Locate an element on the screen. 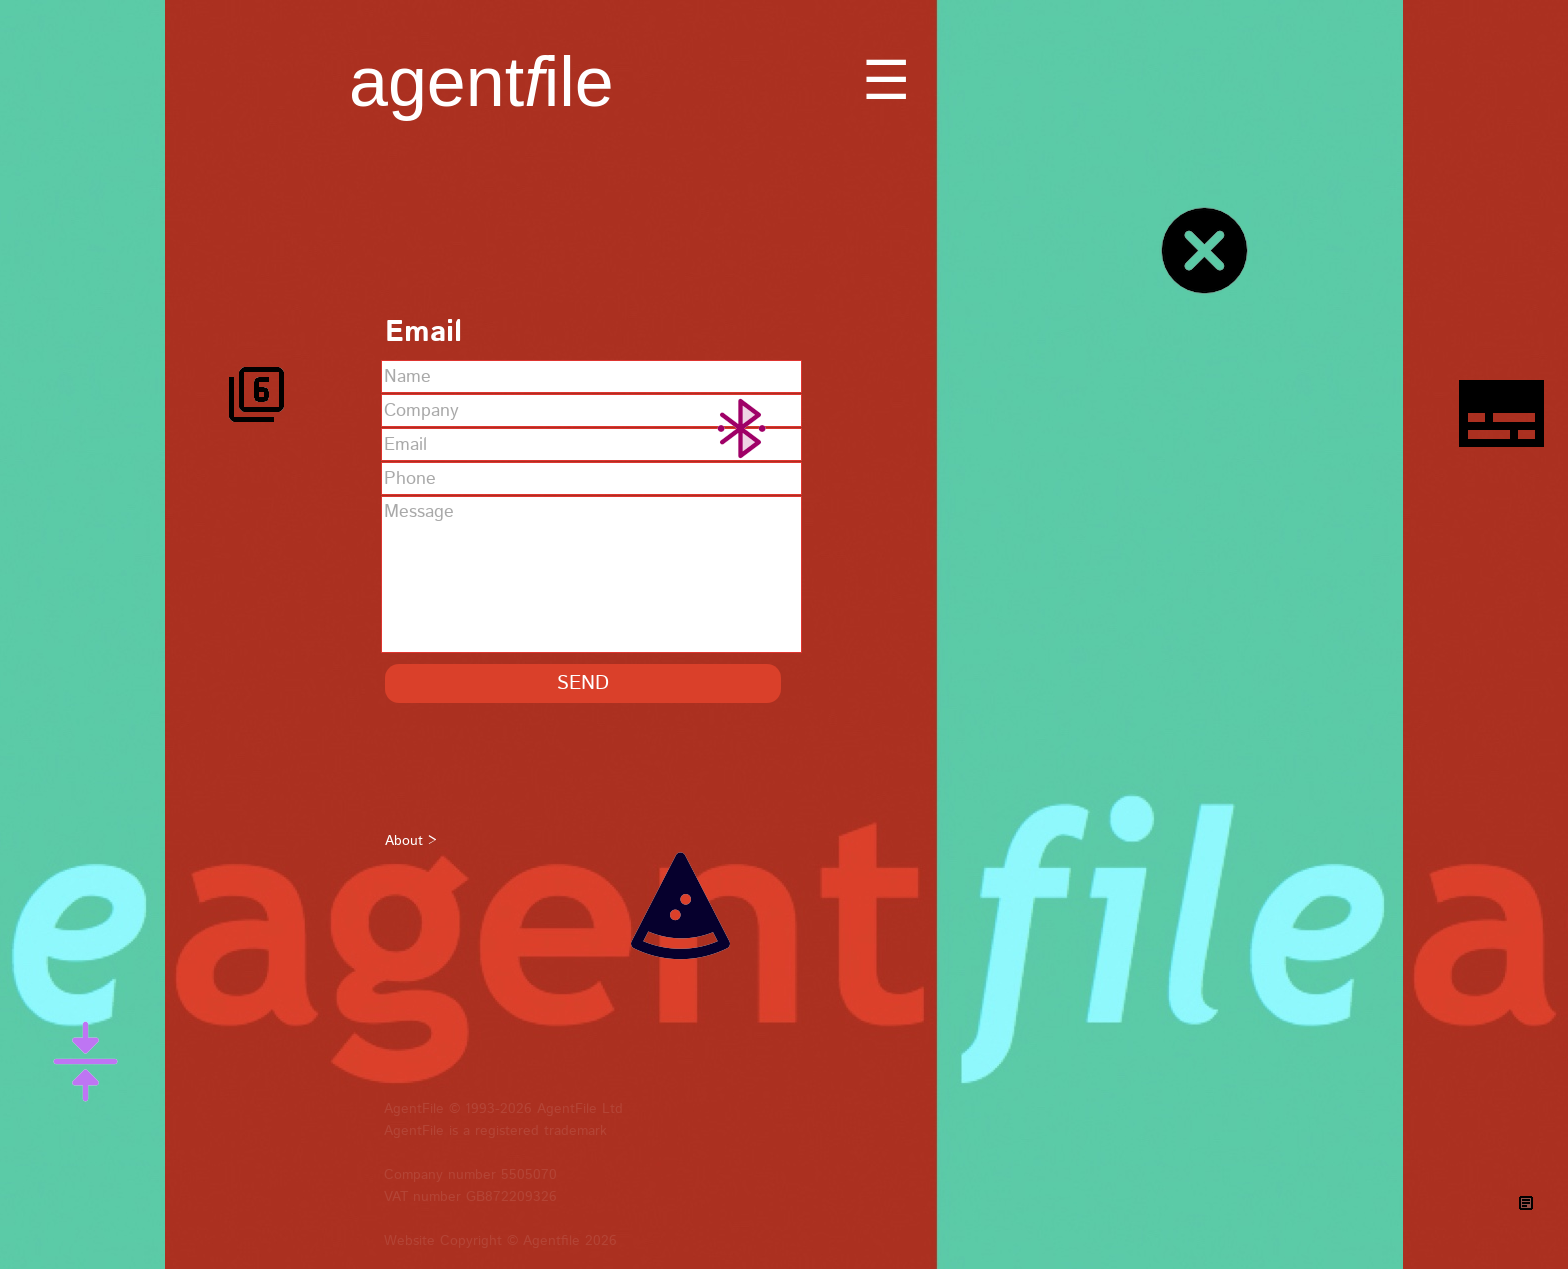  order pizza or food delivery is located at coordinates (680, 904).